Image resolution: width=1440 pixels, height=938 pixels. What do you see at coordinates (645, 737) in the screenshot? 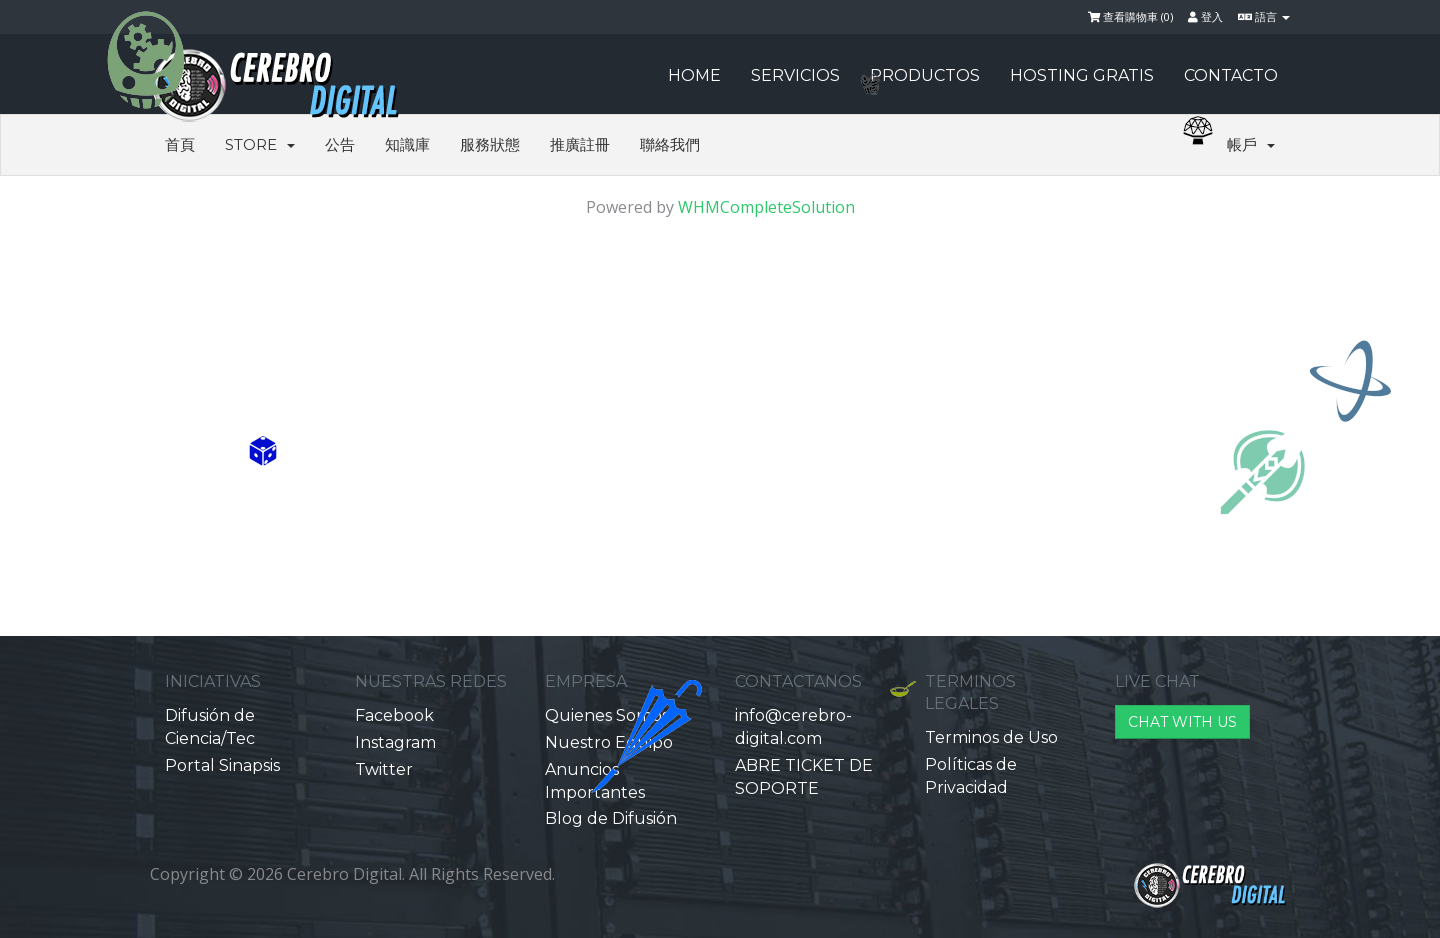
I see `select umbrella bayonet weapon in game inventory` at bounding box center [645, 737].